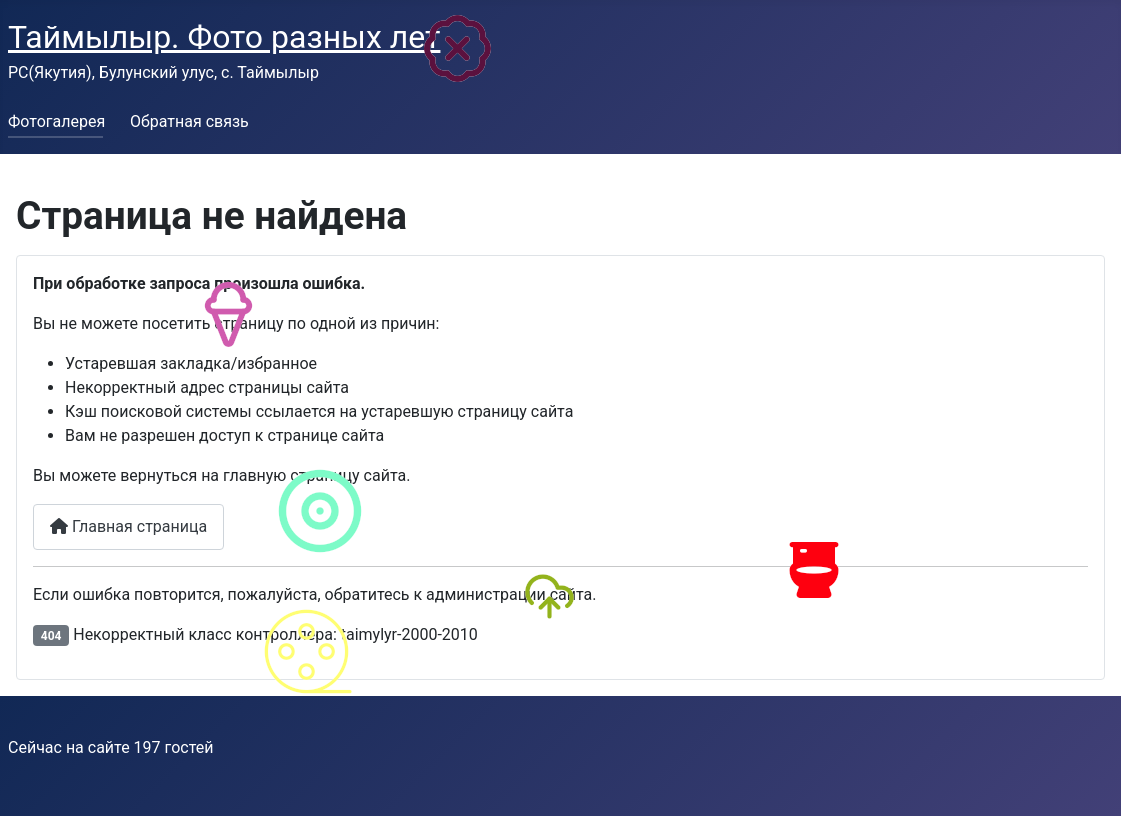 The image size is (1121, 816). I want to click on upload file to cloud storage, so click(549, 596).